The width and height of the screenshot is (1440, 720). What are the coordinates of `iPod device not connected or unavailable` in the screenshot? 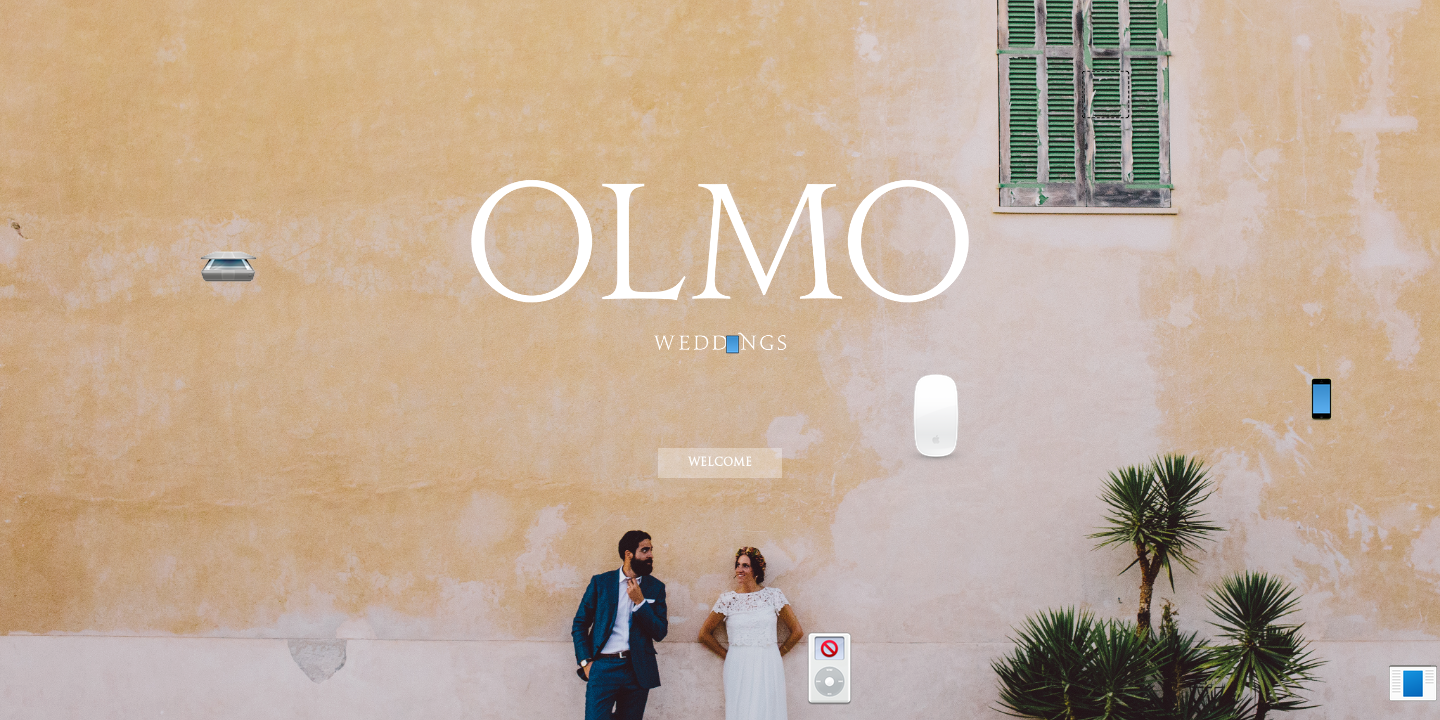 It's located at (829, 668).